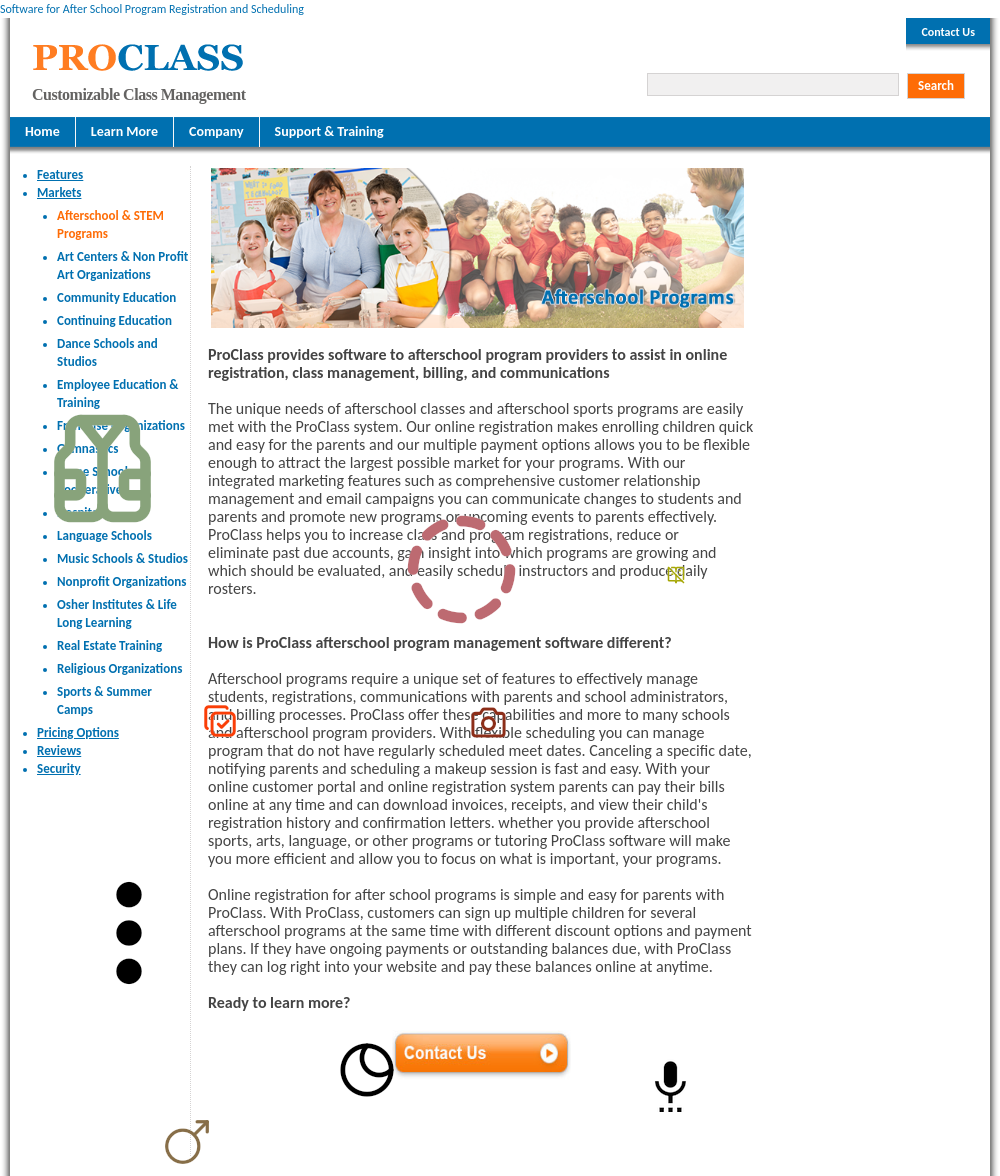 The image size is (1000, 1176). I want to click on toggle dark mode or night theme, so click(367, 1070).